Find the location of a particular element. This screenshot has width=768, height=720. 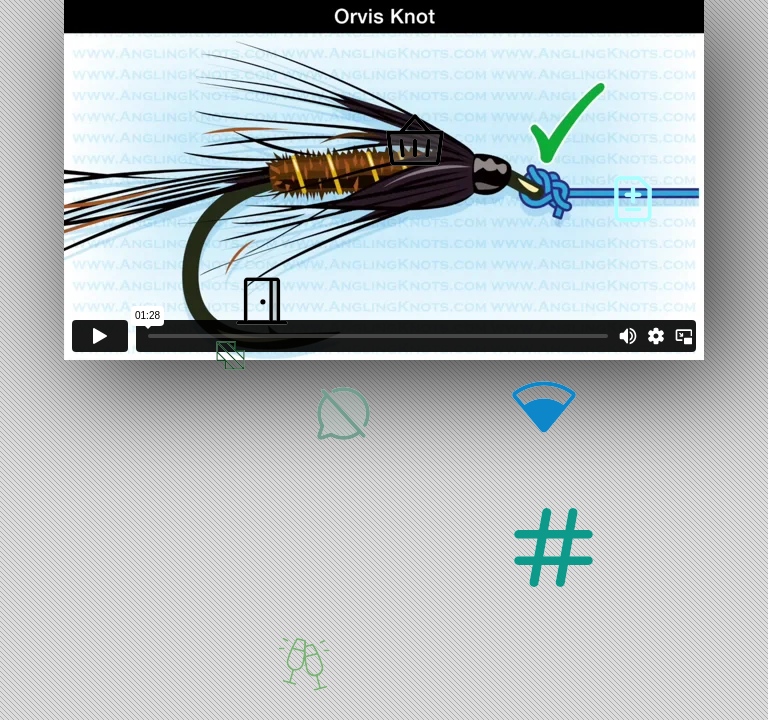

celebrate an achievement or milestone is located at coordinates (305, 664).